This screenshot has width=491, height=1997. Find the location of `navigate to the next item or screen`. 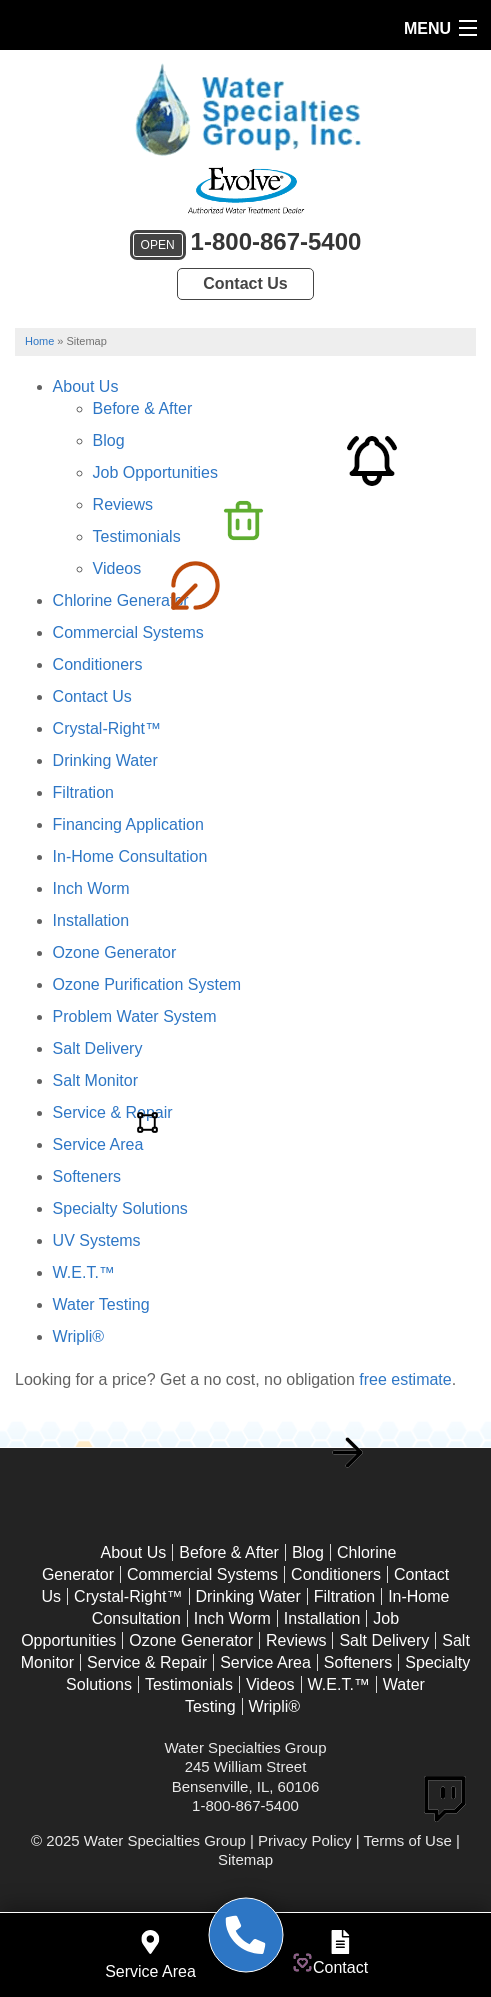

navigate to the next item or screen is located at coordinates (347, 1452).